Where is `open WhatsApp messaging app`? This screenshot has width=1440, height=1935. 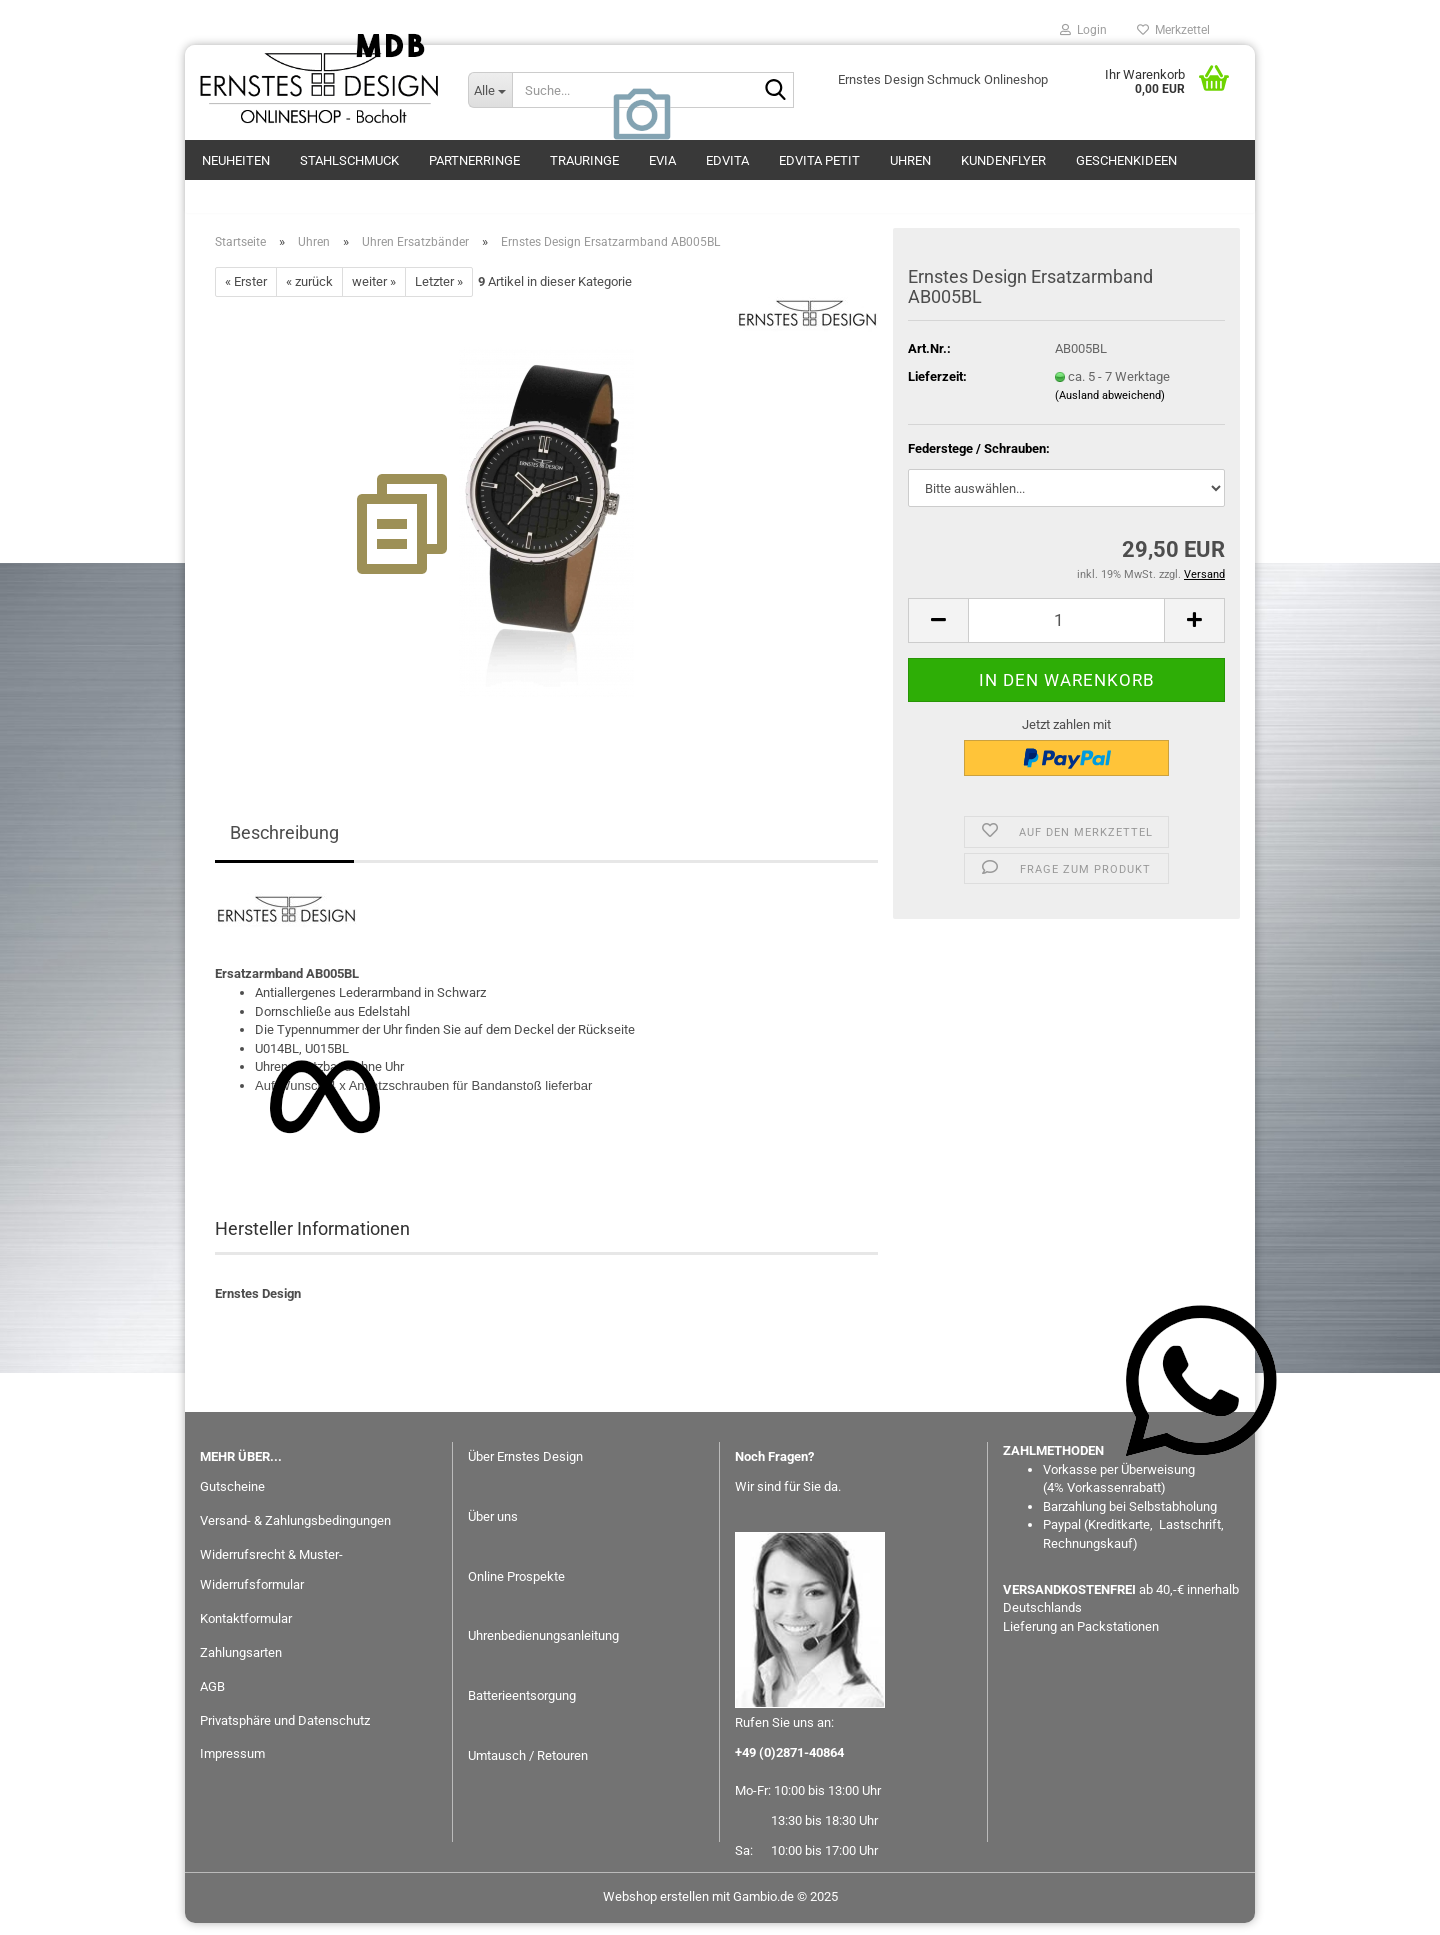
open WhatsApp messaging app is located at coordinates (1201, 1381).